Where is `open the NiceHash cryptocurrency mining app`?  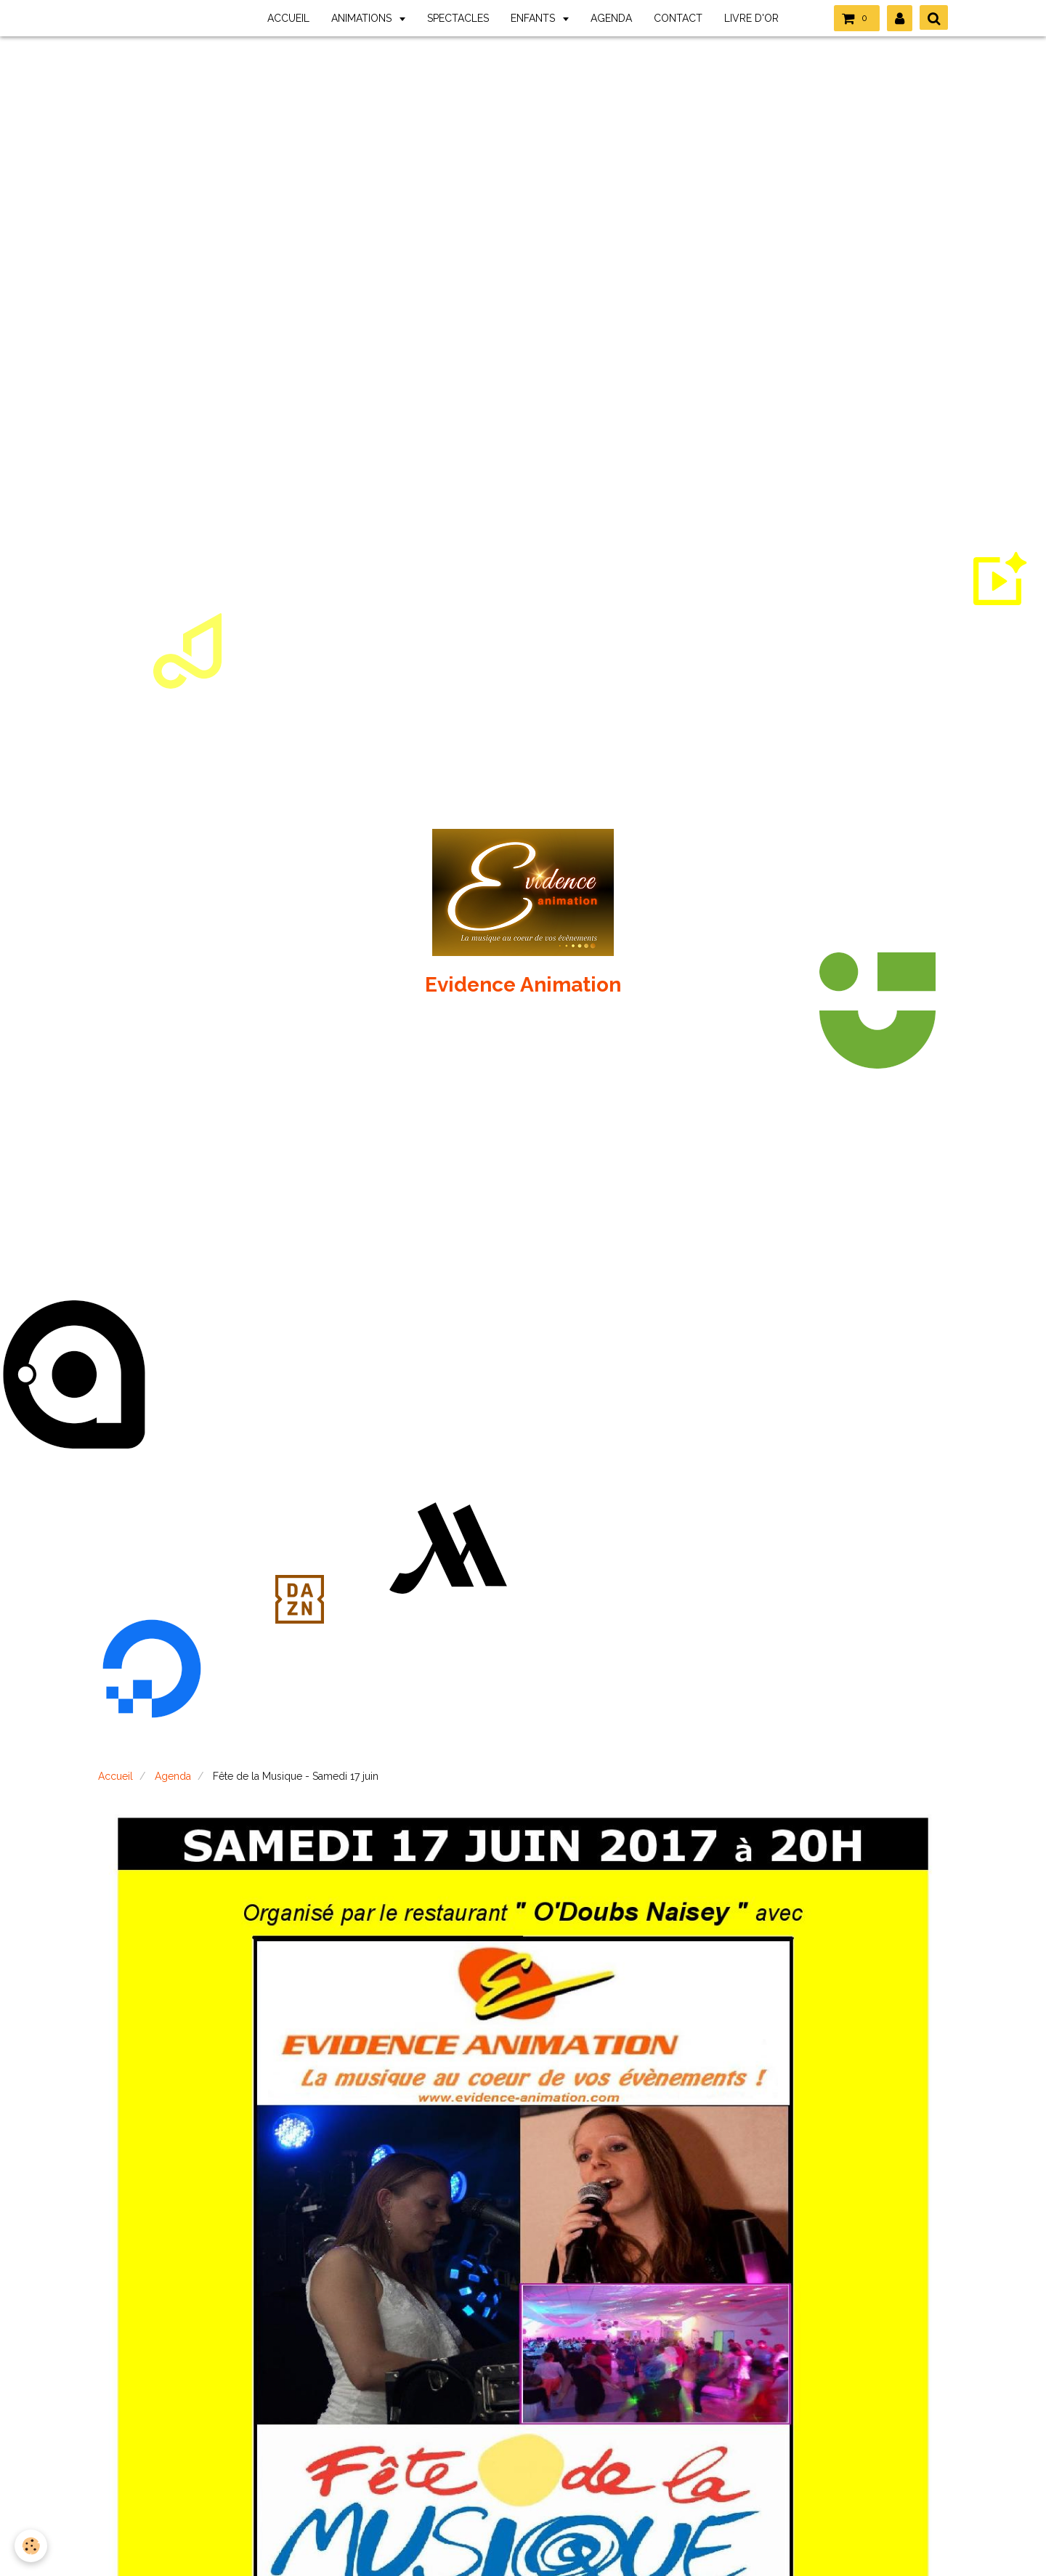
open the NiceHash cryptocurrency mining app is located at coordinates (877, 1010).